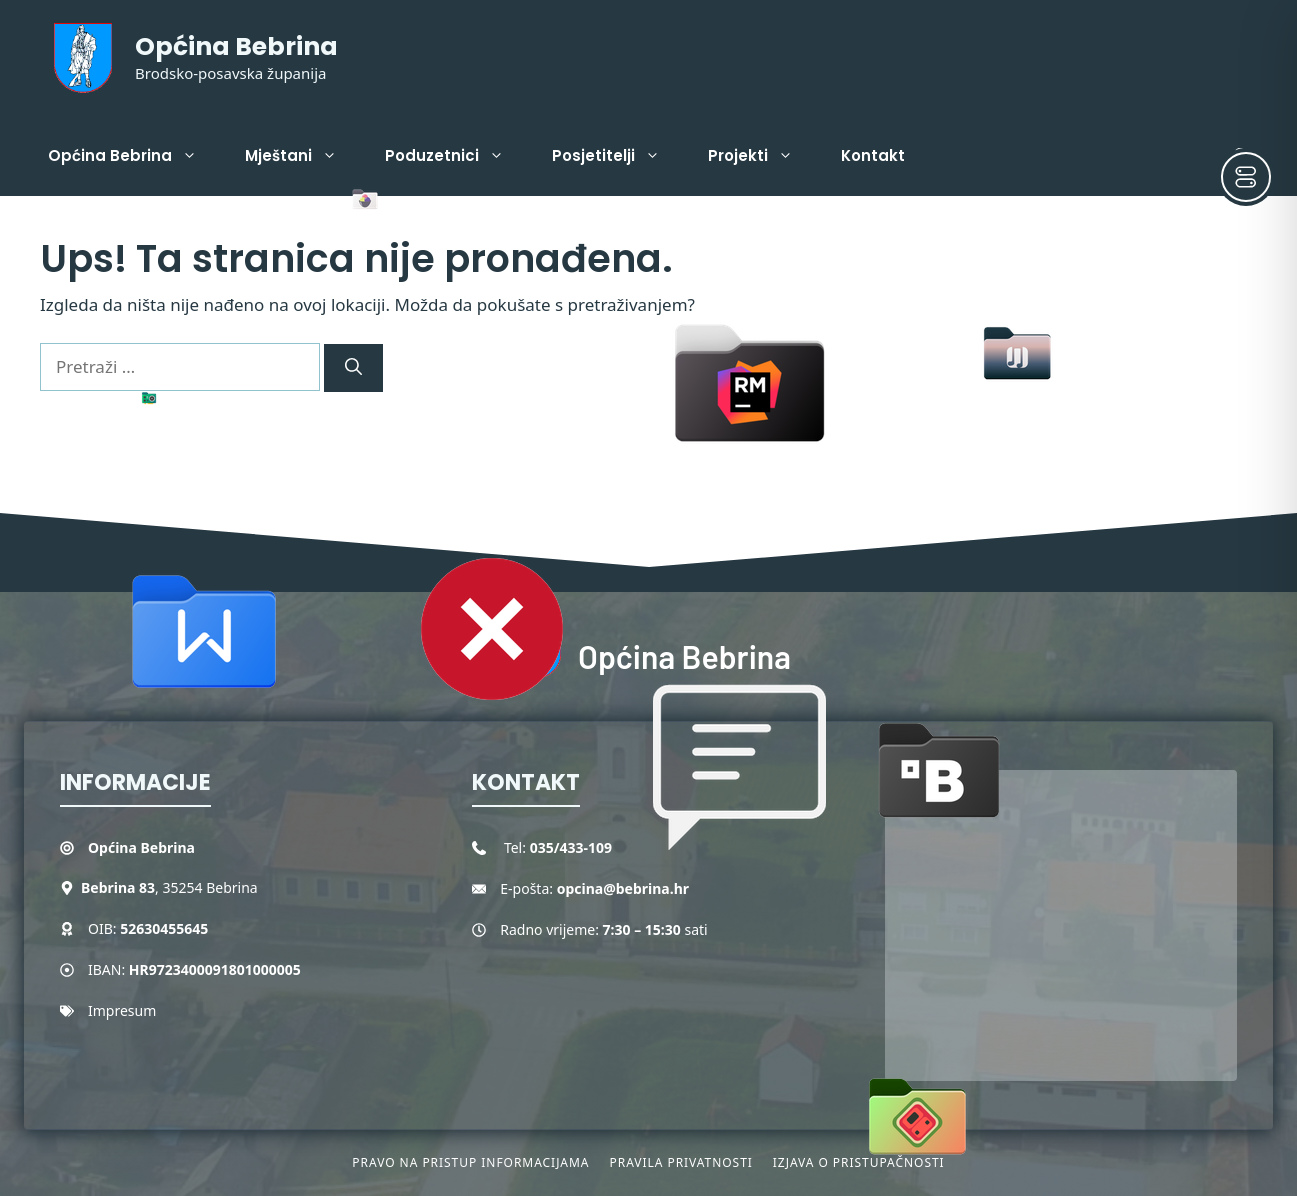  Describe the element at coordinates (749, 387) in the screenshot. I see `open rubymine project folder` at that location.